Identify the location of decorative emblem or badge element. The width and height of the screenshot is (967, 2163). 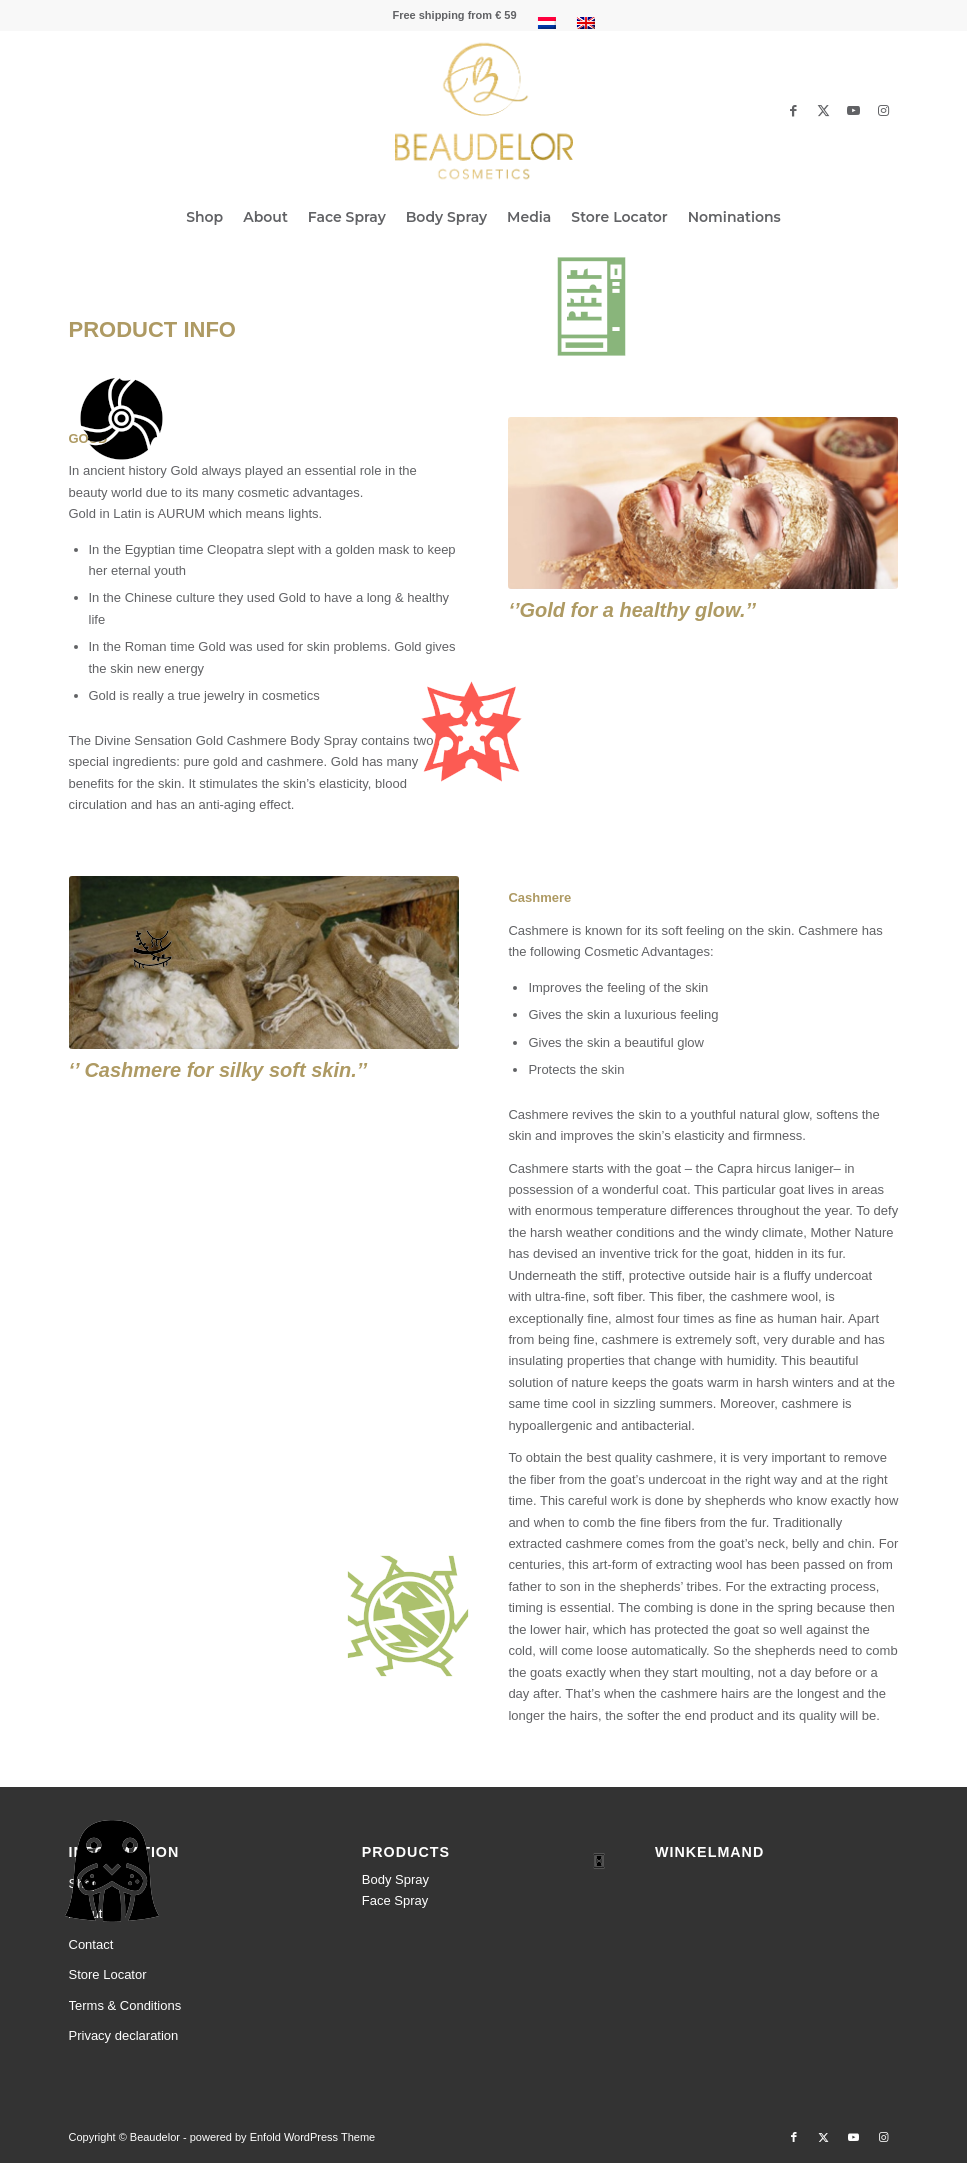
(471, 731).